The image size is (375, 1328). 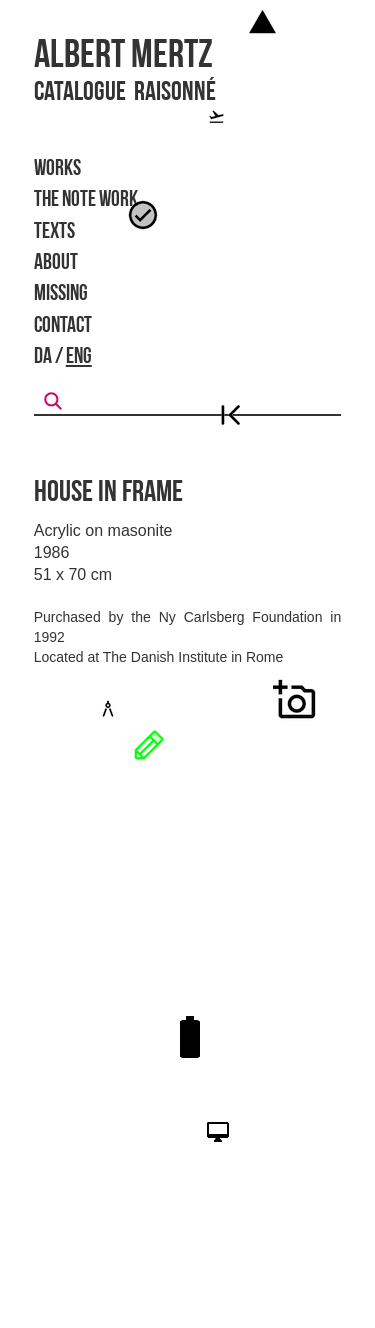 I want to click on access architecture or design tools, so click(x=108, y=709).